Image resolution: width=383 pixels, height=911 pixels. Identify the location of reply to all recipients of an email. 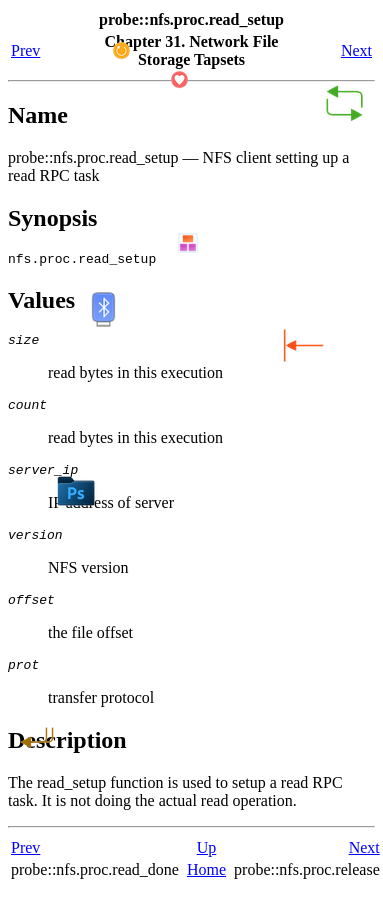
(36, 737).